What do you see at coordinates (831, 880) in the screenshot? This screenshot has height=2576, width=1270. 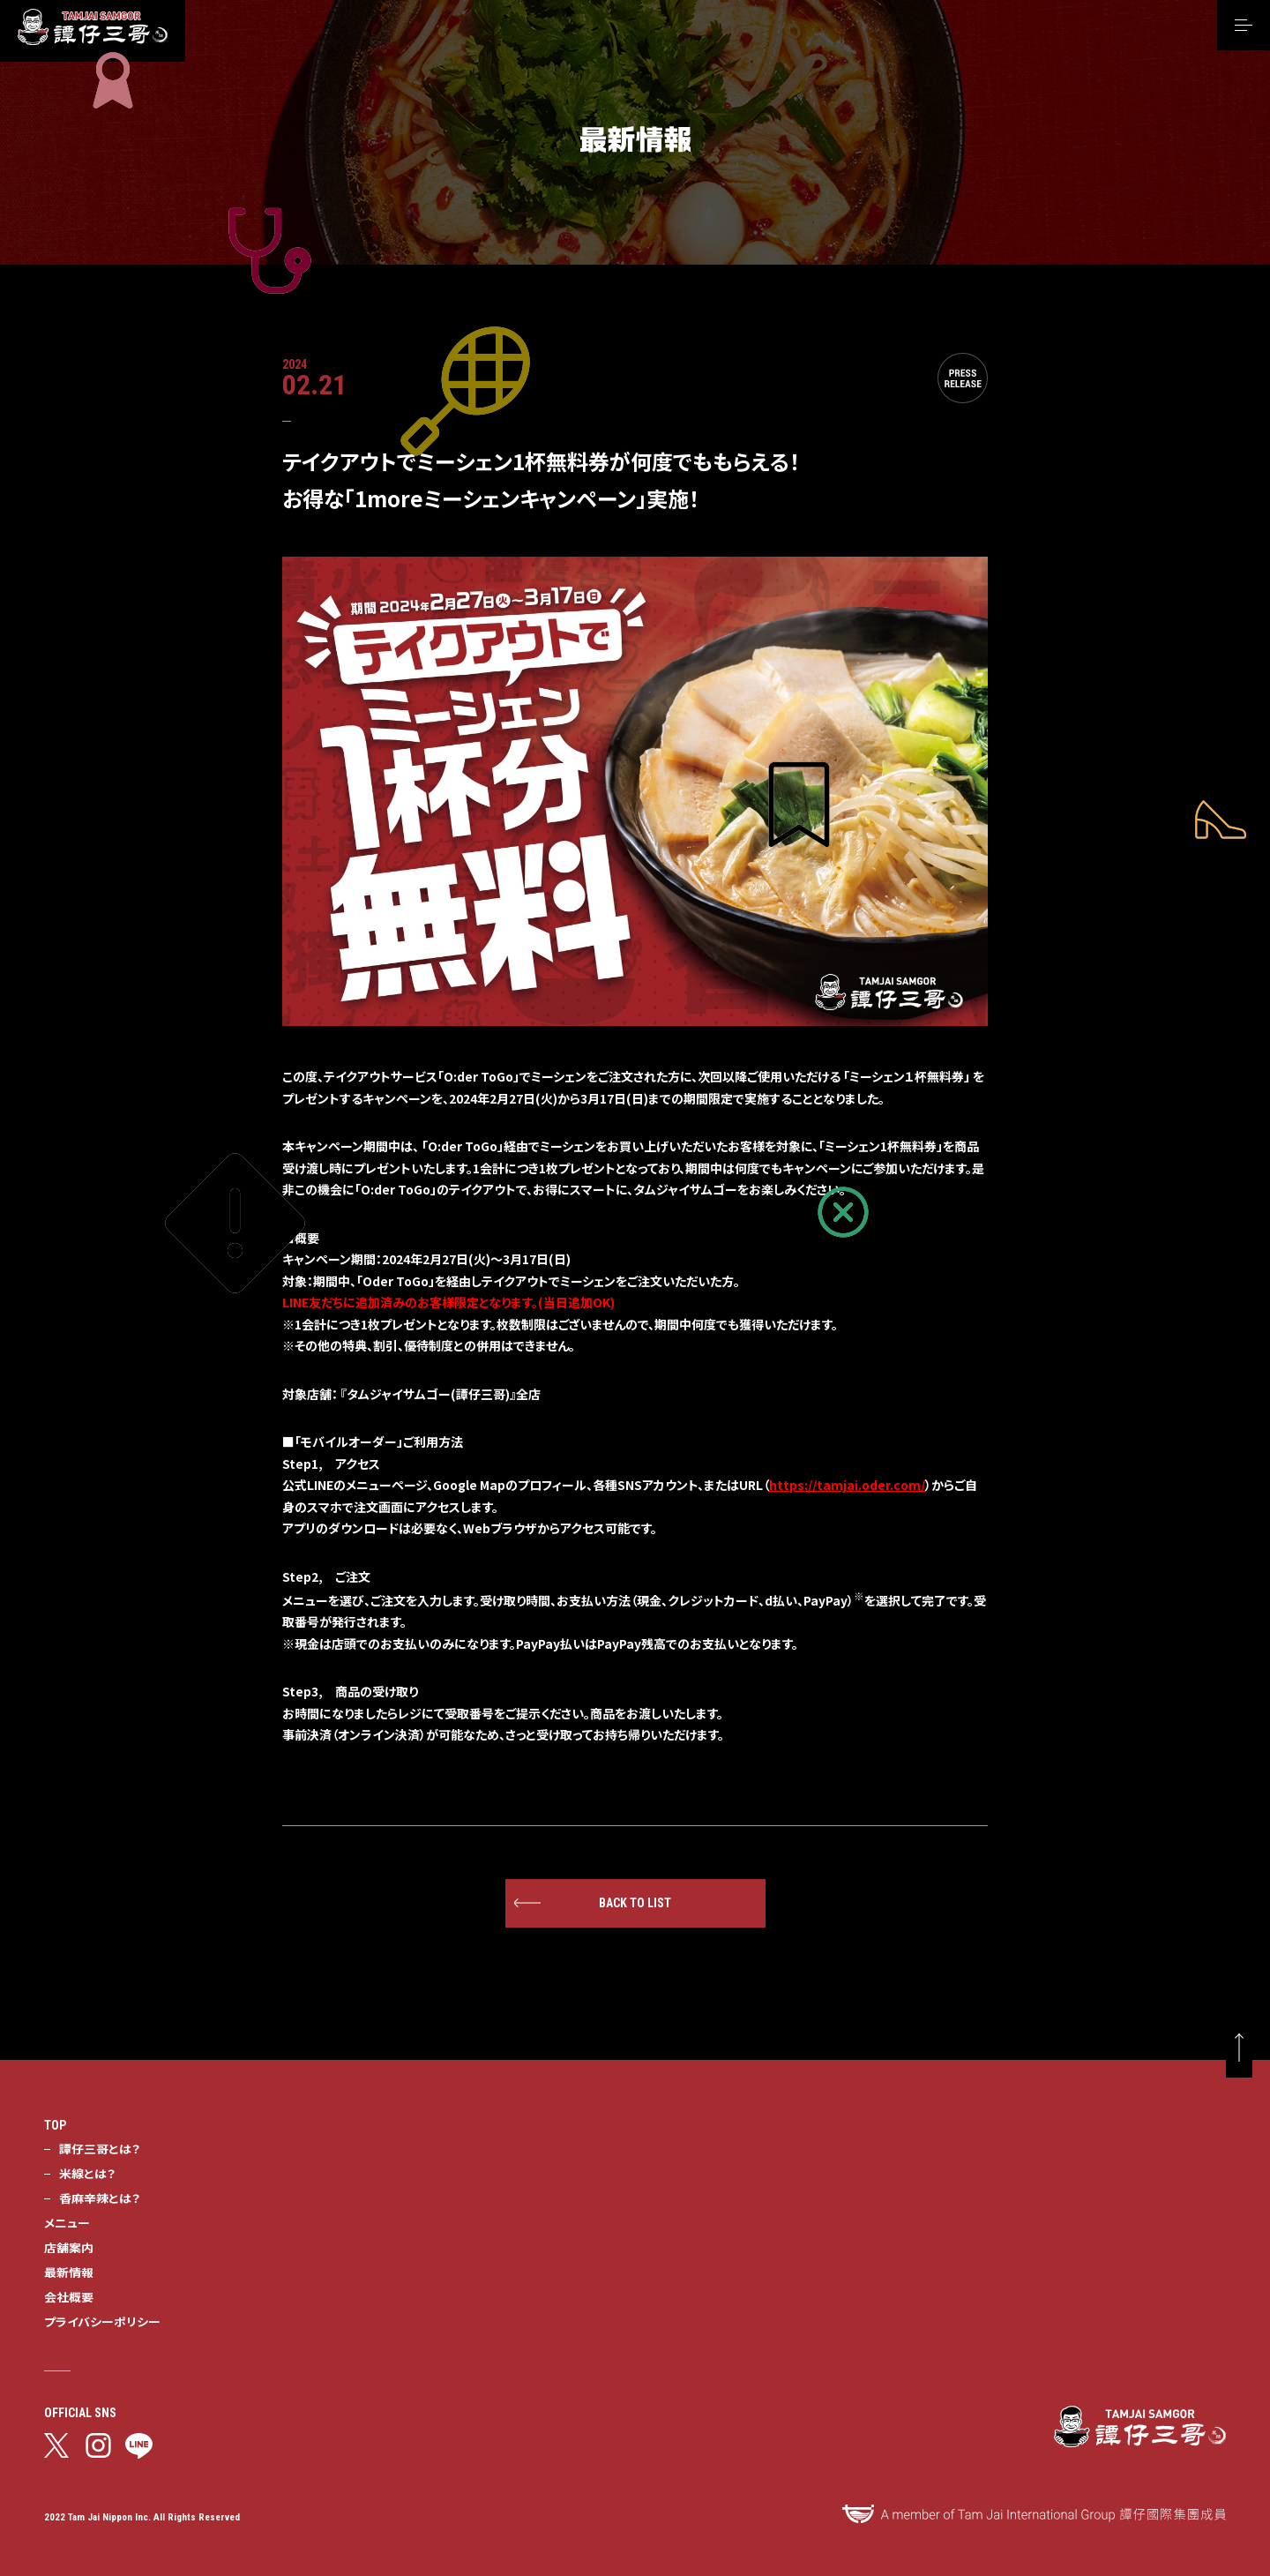 I see `access sewing or crafting tools` at bounding box center [831, 880].